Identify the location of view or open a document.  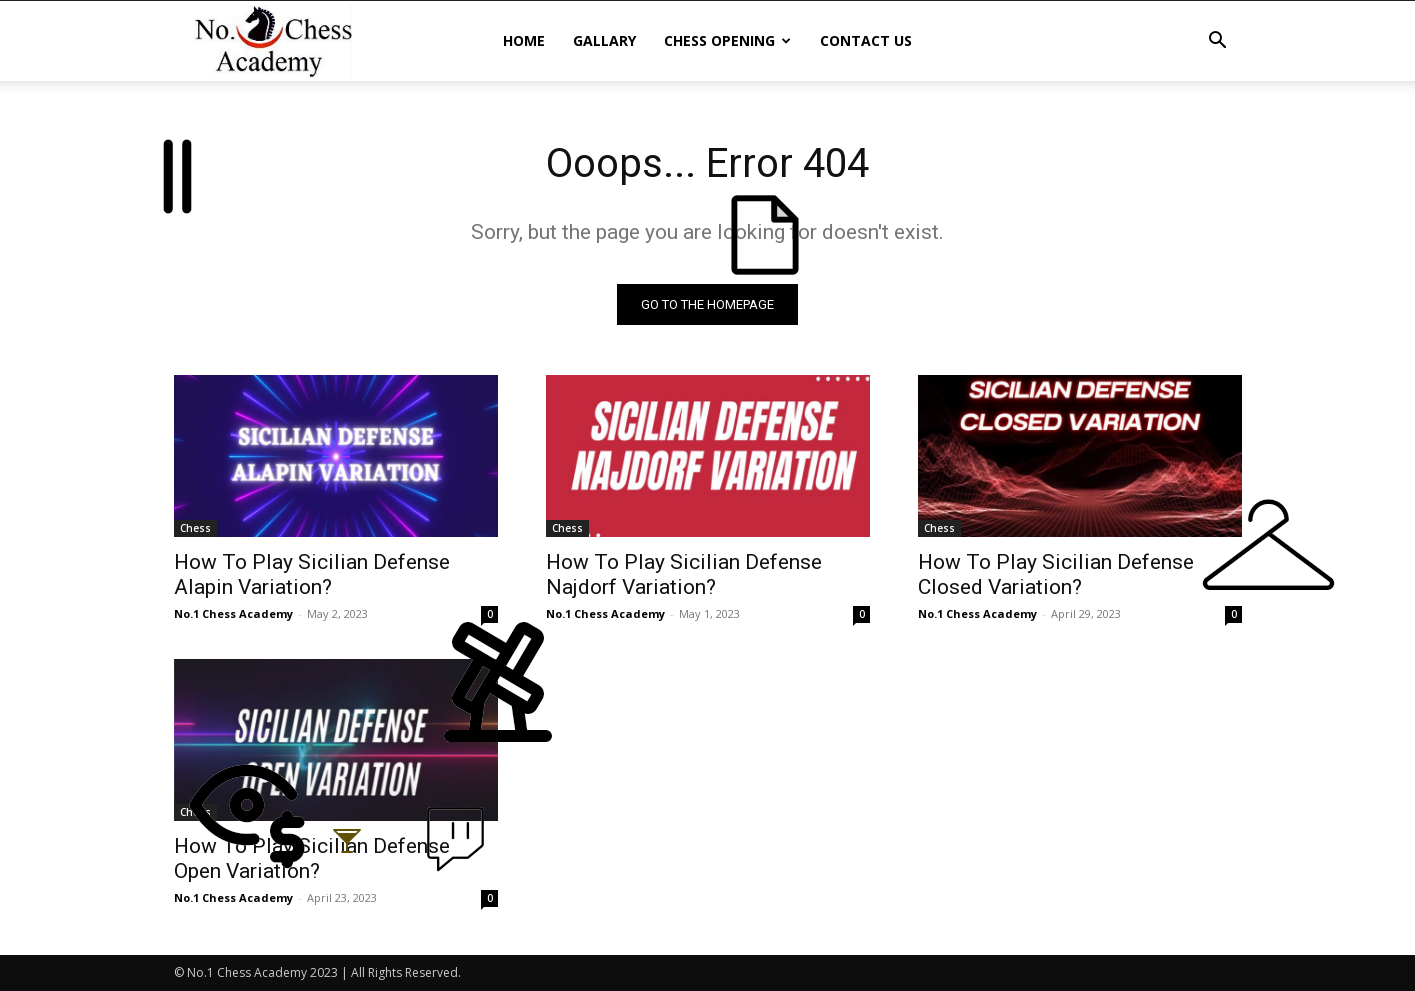
(765, 235).